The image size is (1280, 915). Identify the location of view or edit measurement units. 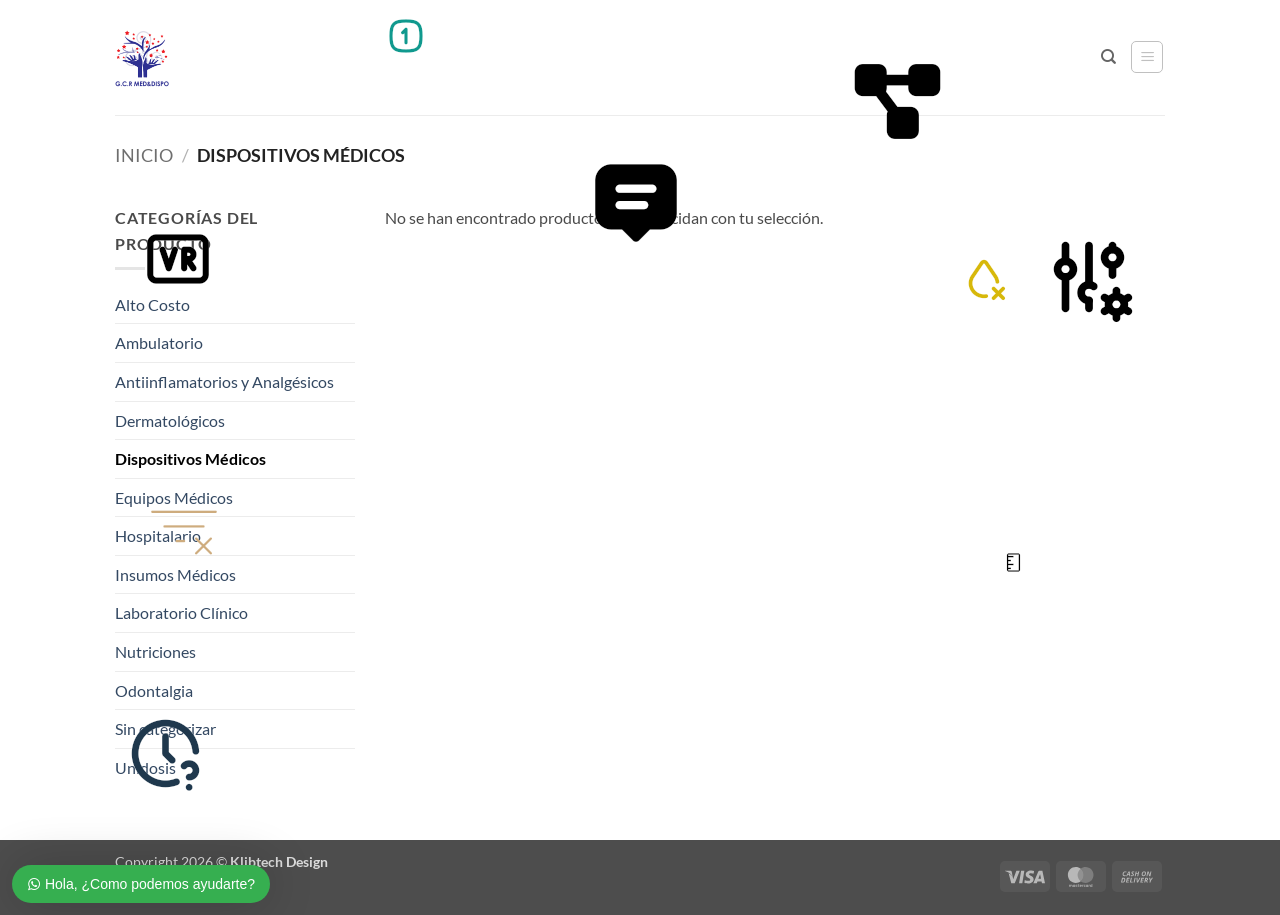
(1013, 562).